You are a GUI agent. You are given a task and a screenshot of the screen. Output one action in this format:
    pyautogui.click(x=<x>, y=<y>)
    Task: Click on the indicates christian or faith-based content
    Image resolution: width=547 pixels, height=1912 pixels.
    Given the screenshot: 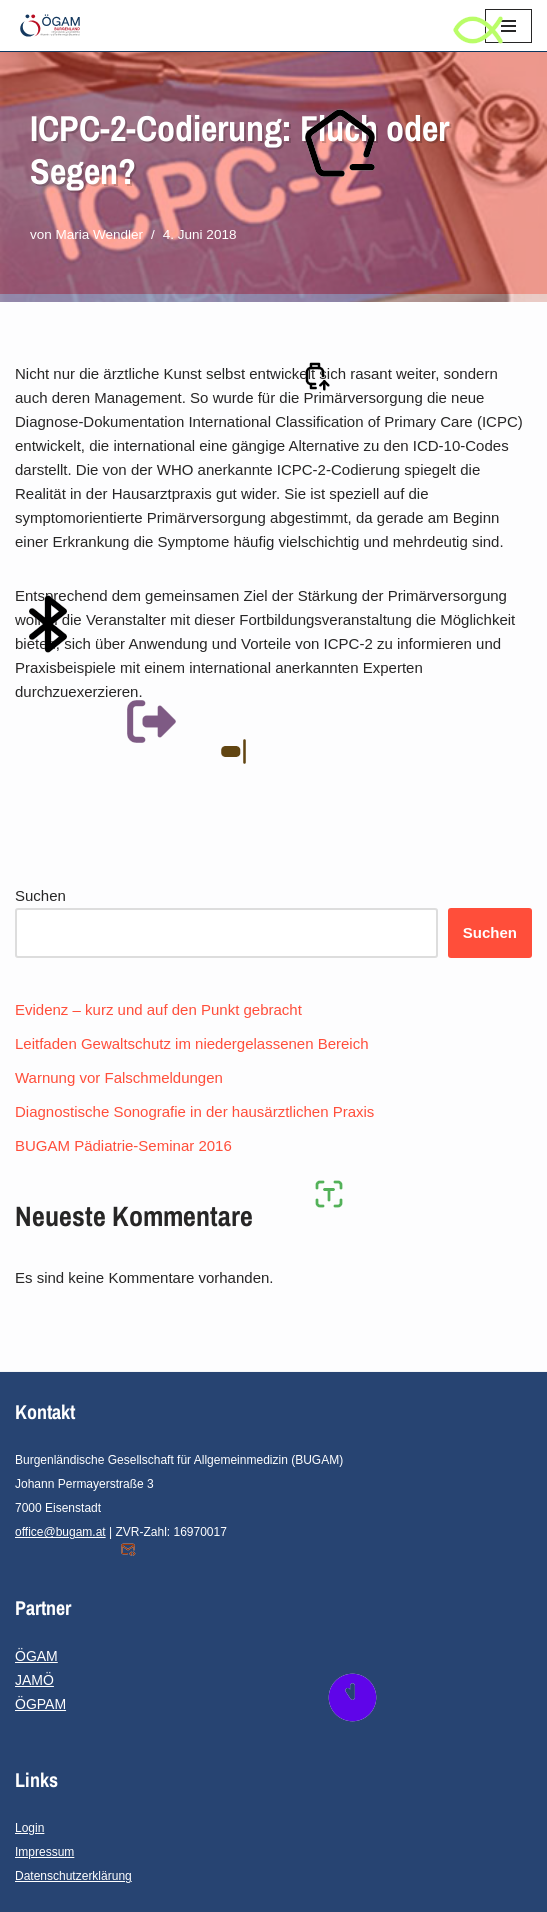 What is the action you would take?
    pyautogui.click(x=478, y=30)
    